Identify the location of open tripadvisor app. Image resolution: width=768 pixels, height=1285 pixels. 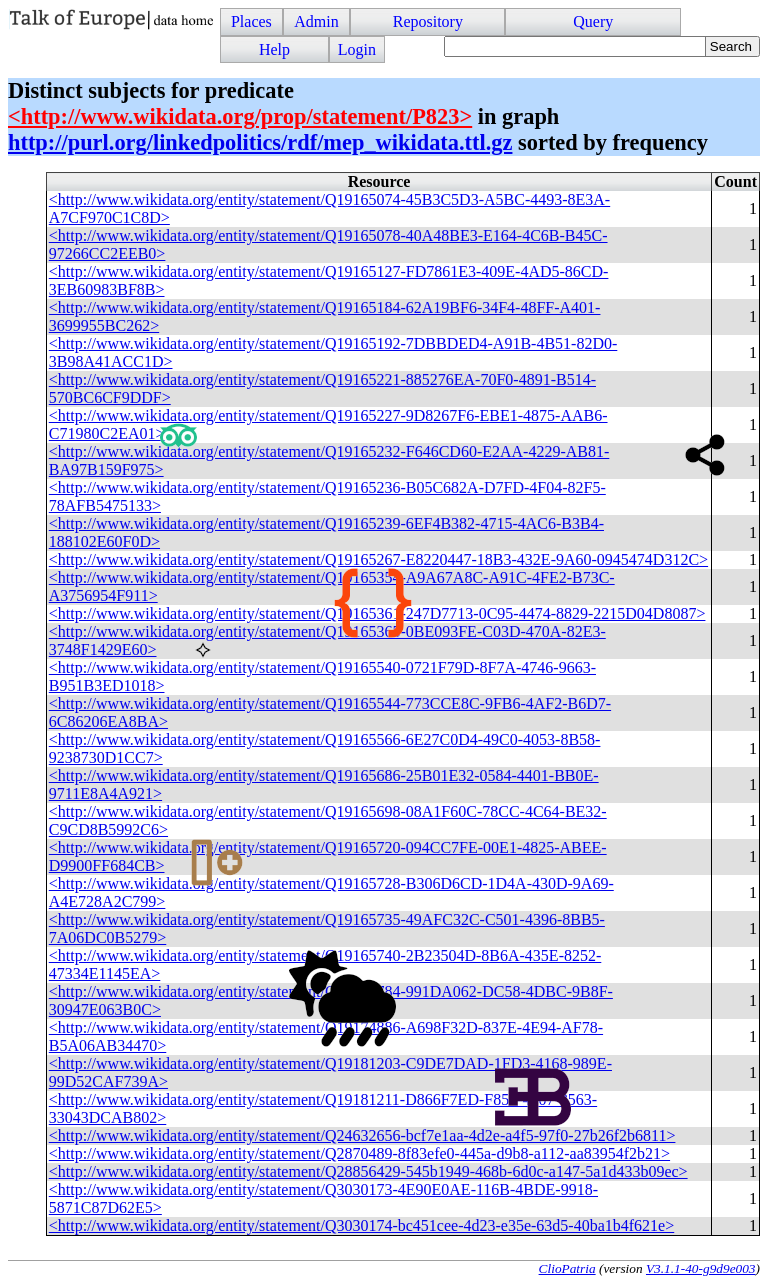
(178, 435).